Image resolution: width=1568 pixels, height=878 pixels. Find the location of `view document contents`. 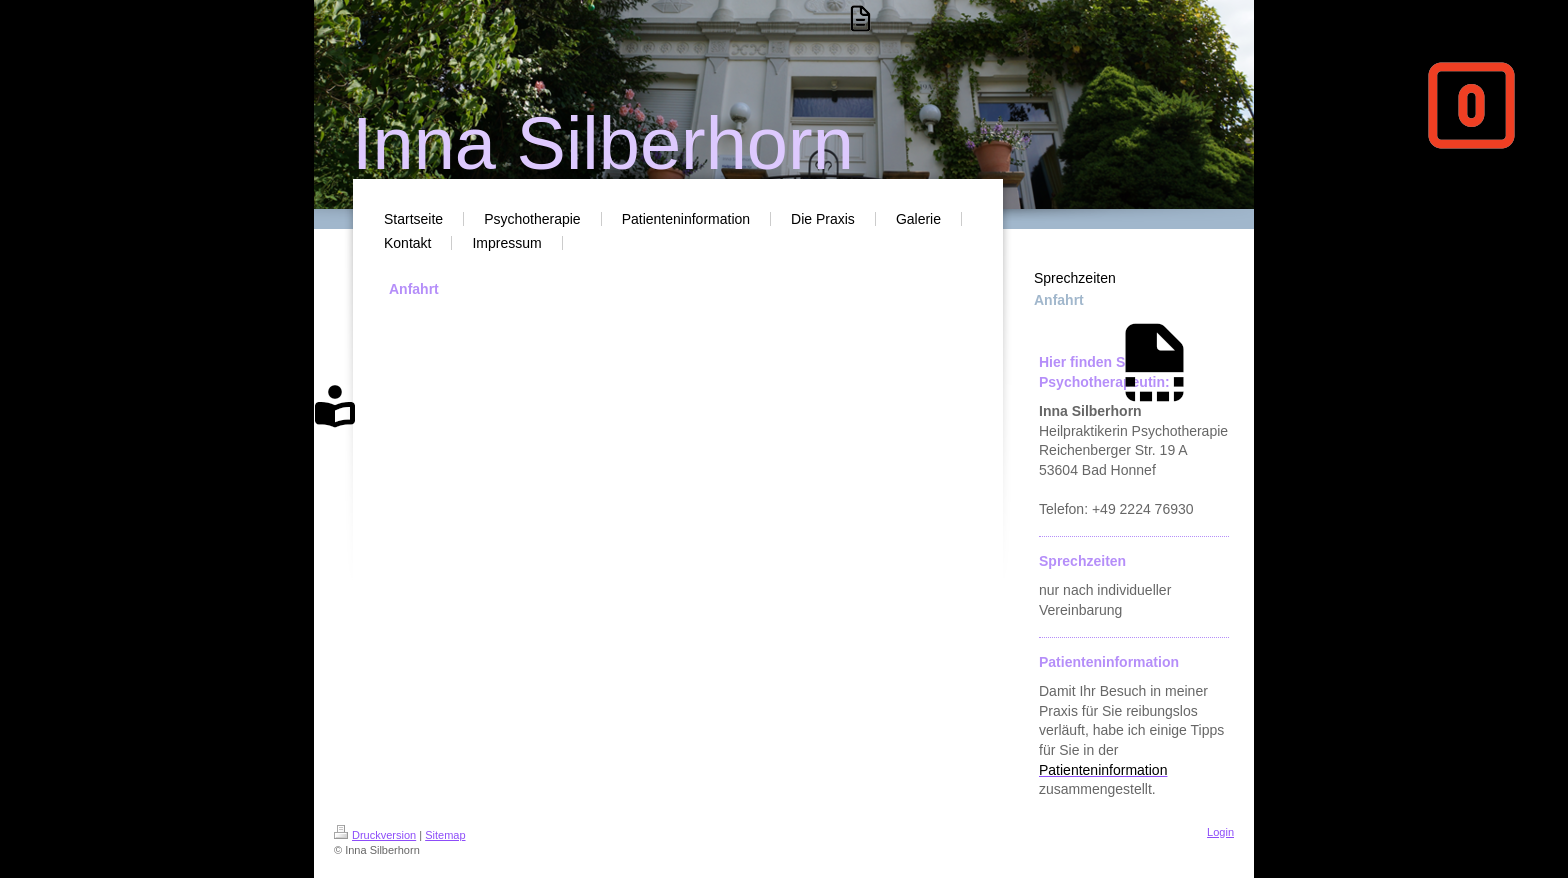

view document contents is located at coordinates (860, 18).